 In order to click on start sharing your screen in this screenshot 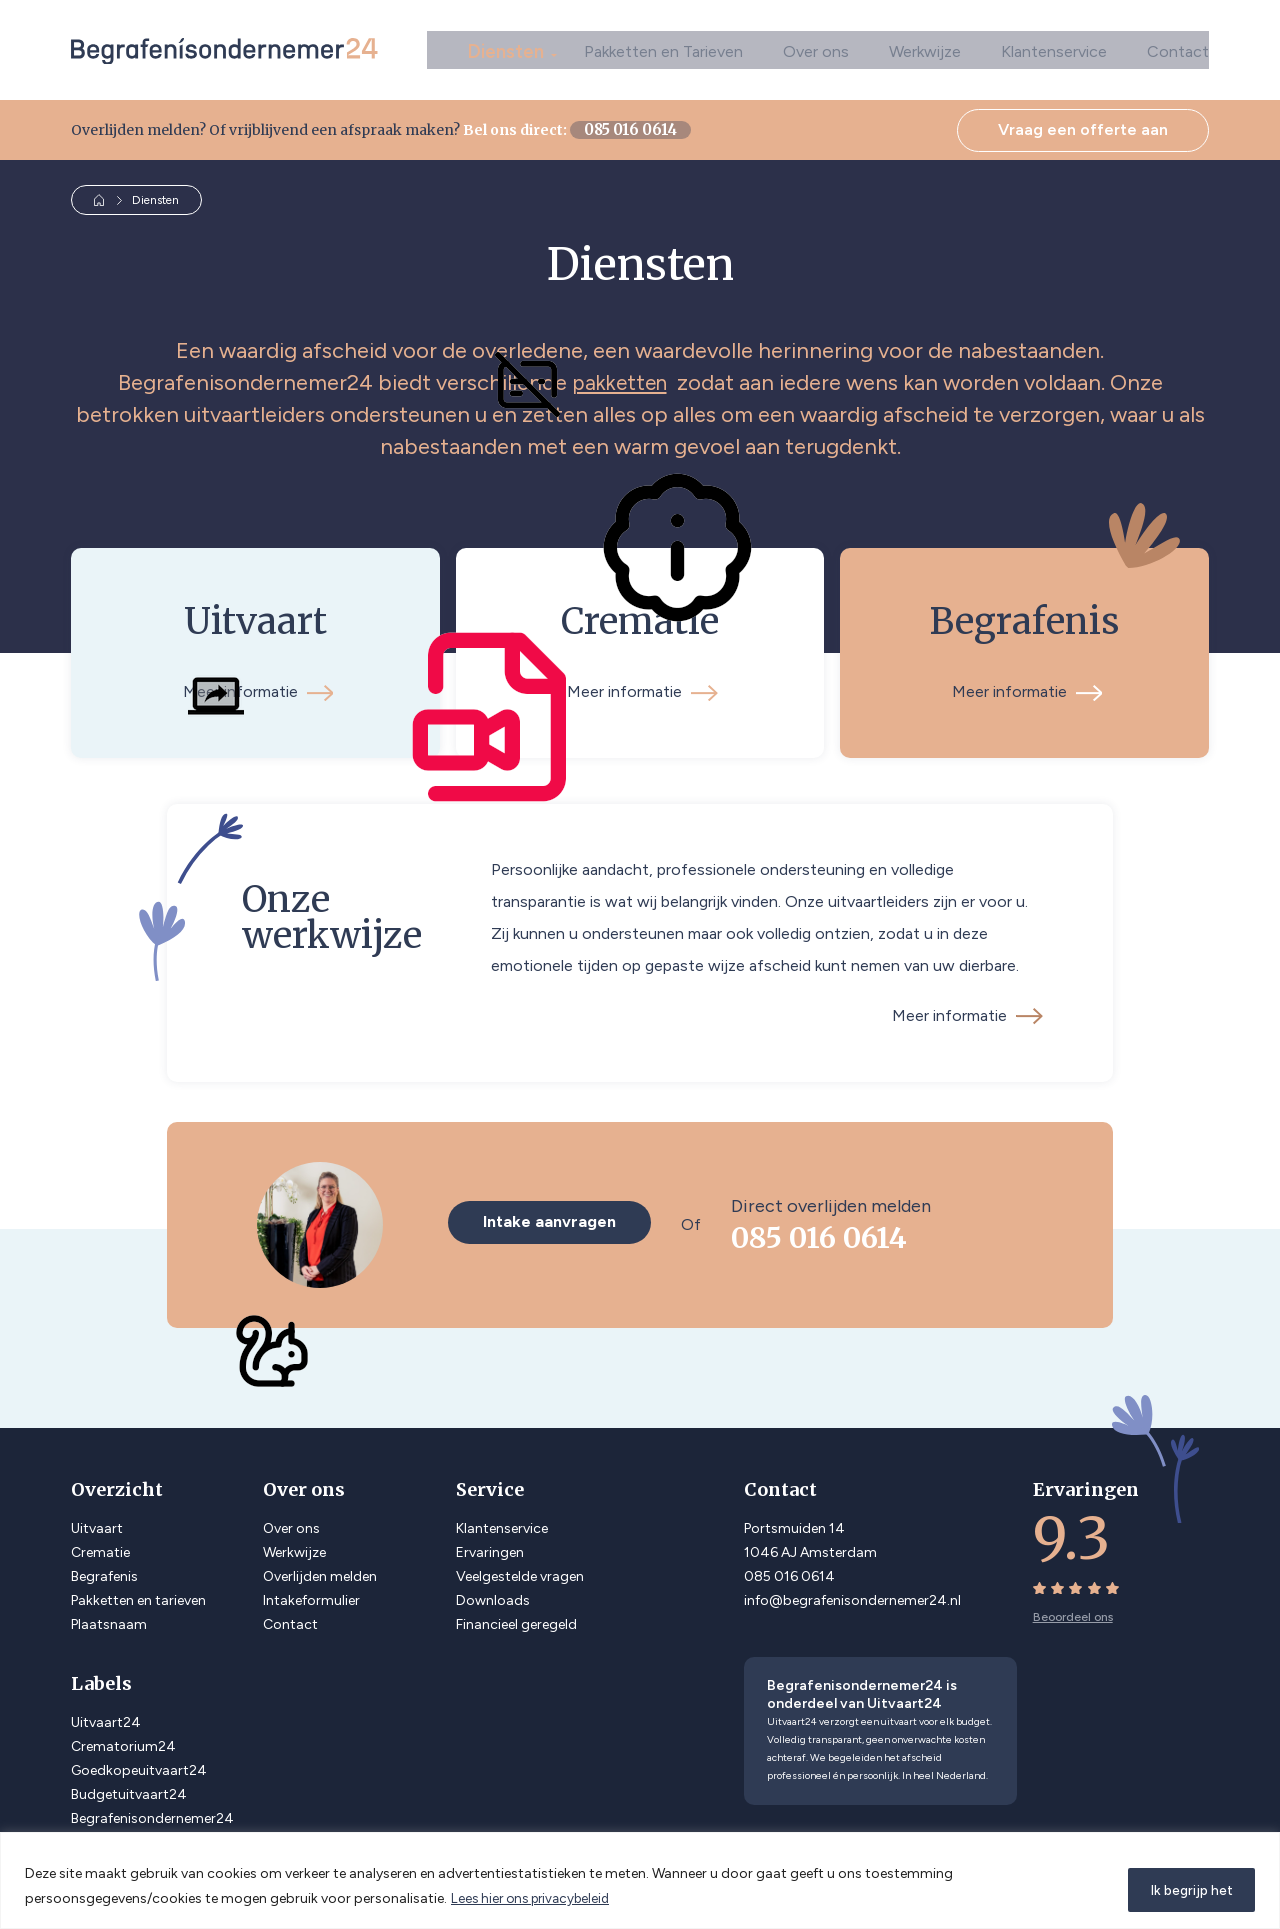, I will do `click(216, 696)`.